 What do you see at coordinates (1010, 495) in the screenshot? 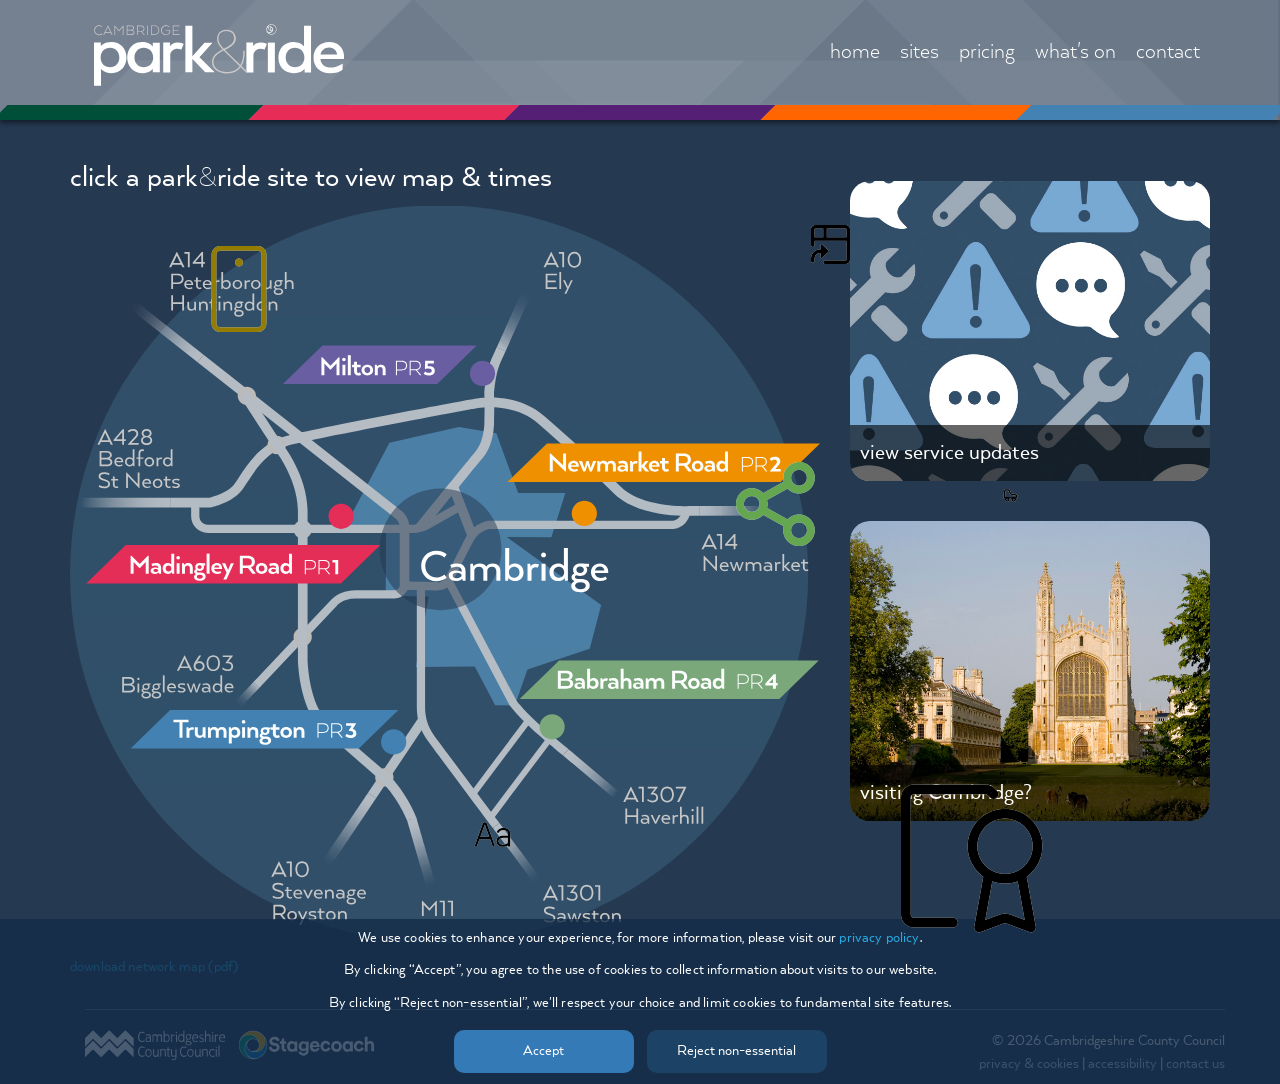
I see `browse roller skating activities or locations` at bounding box center [1010, 495].